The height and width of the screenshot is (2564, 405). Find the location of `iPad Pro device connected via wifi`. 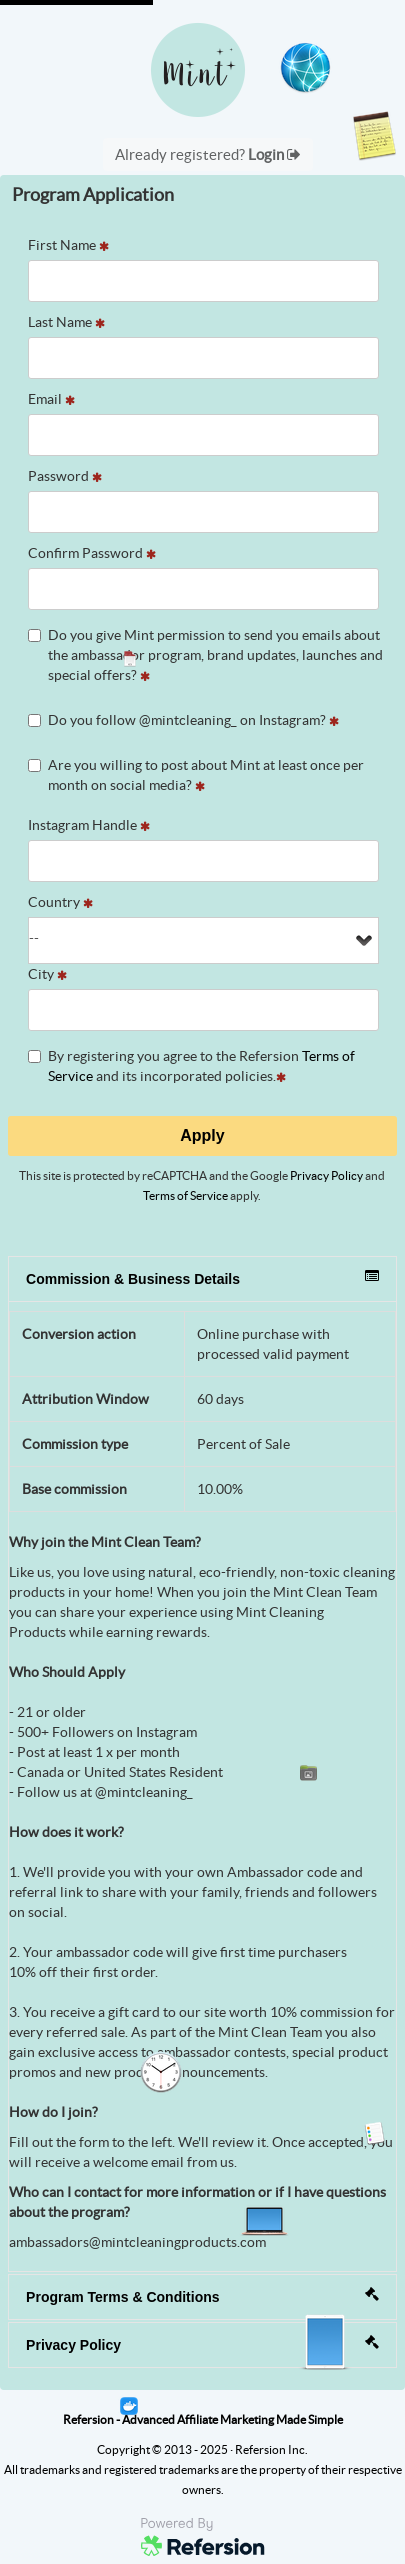

iPad Pro device connected via wifi is located at coordinates (325, 2342).